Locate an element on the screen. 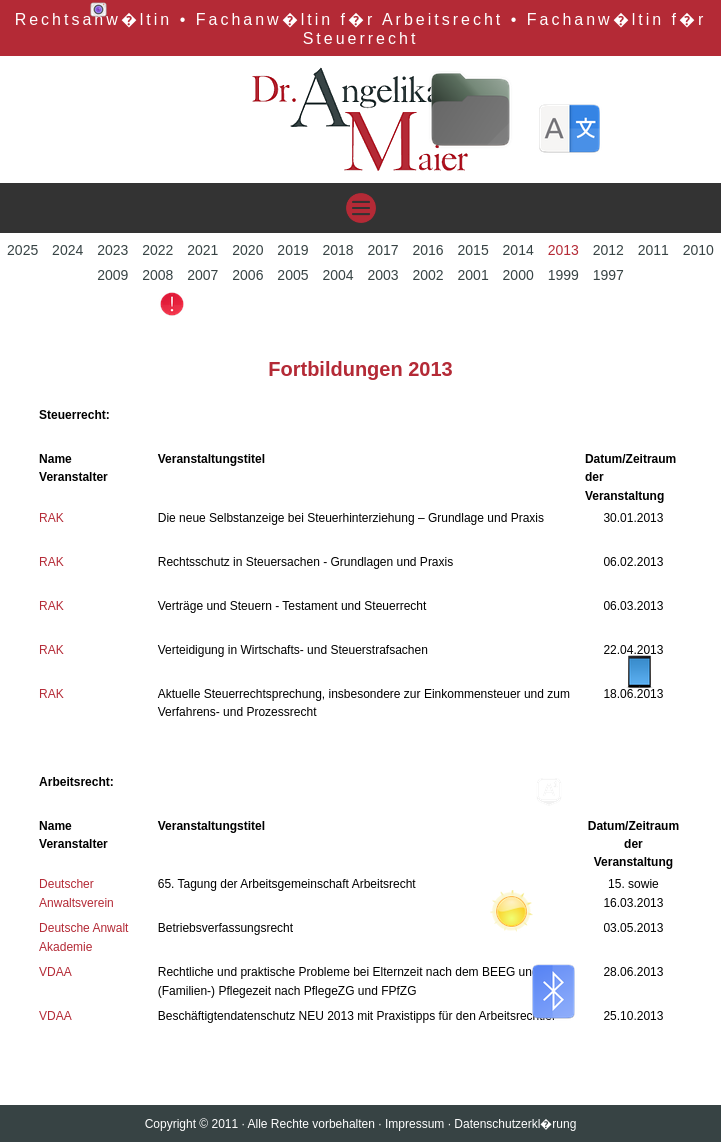 The height and width of the screenshot is (1142, 721). indicates clear, sunny weather conditions is located at coordinates (511, 911).